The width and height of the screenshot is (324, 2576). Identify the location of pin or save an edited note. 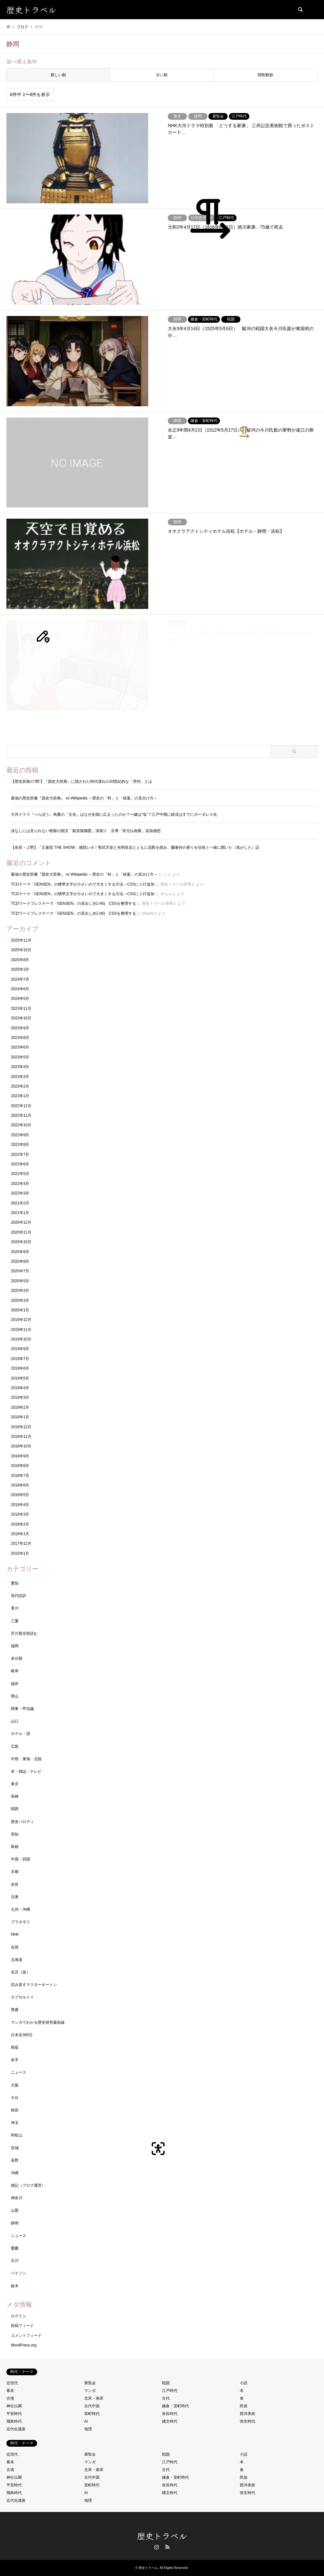
(43, 636).